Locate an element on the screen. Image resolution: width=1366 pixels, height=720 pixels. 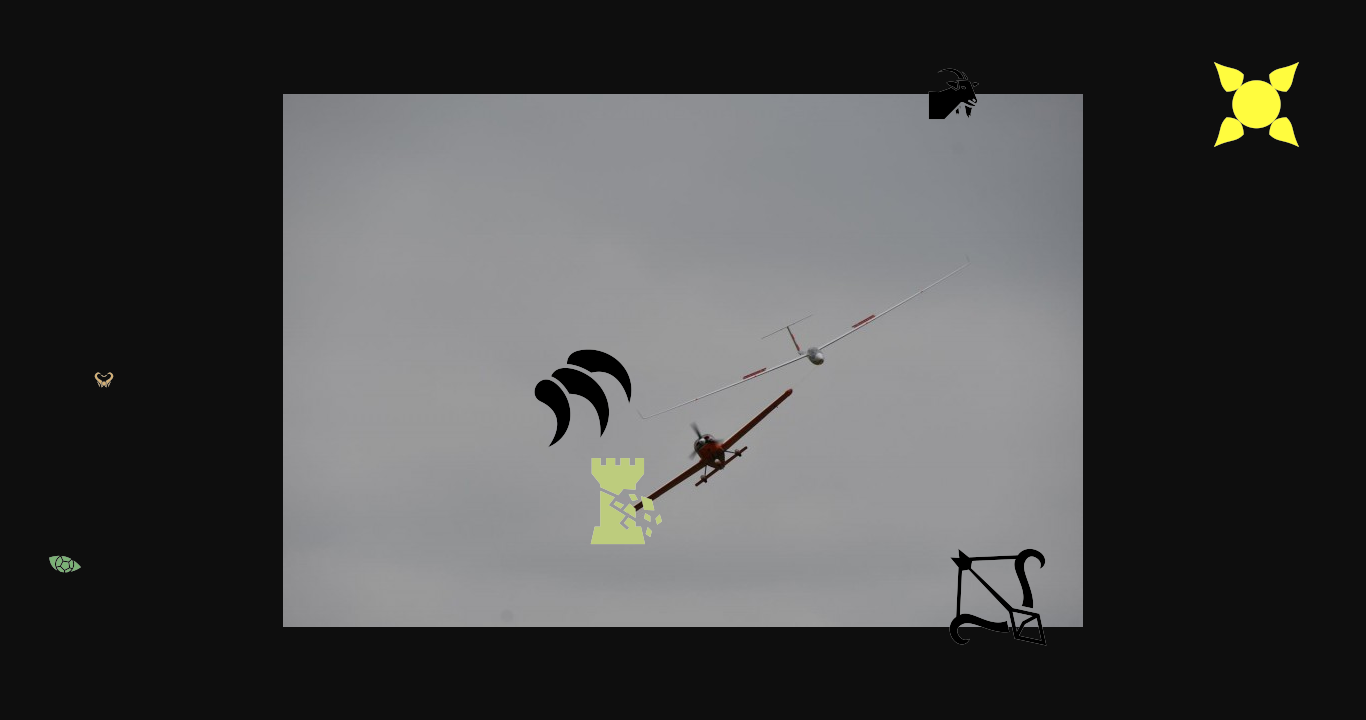
view jewelry or accessories inventory is located at coordinates (104, 380).